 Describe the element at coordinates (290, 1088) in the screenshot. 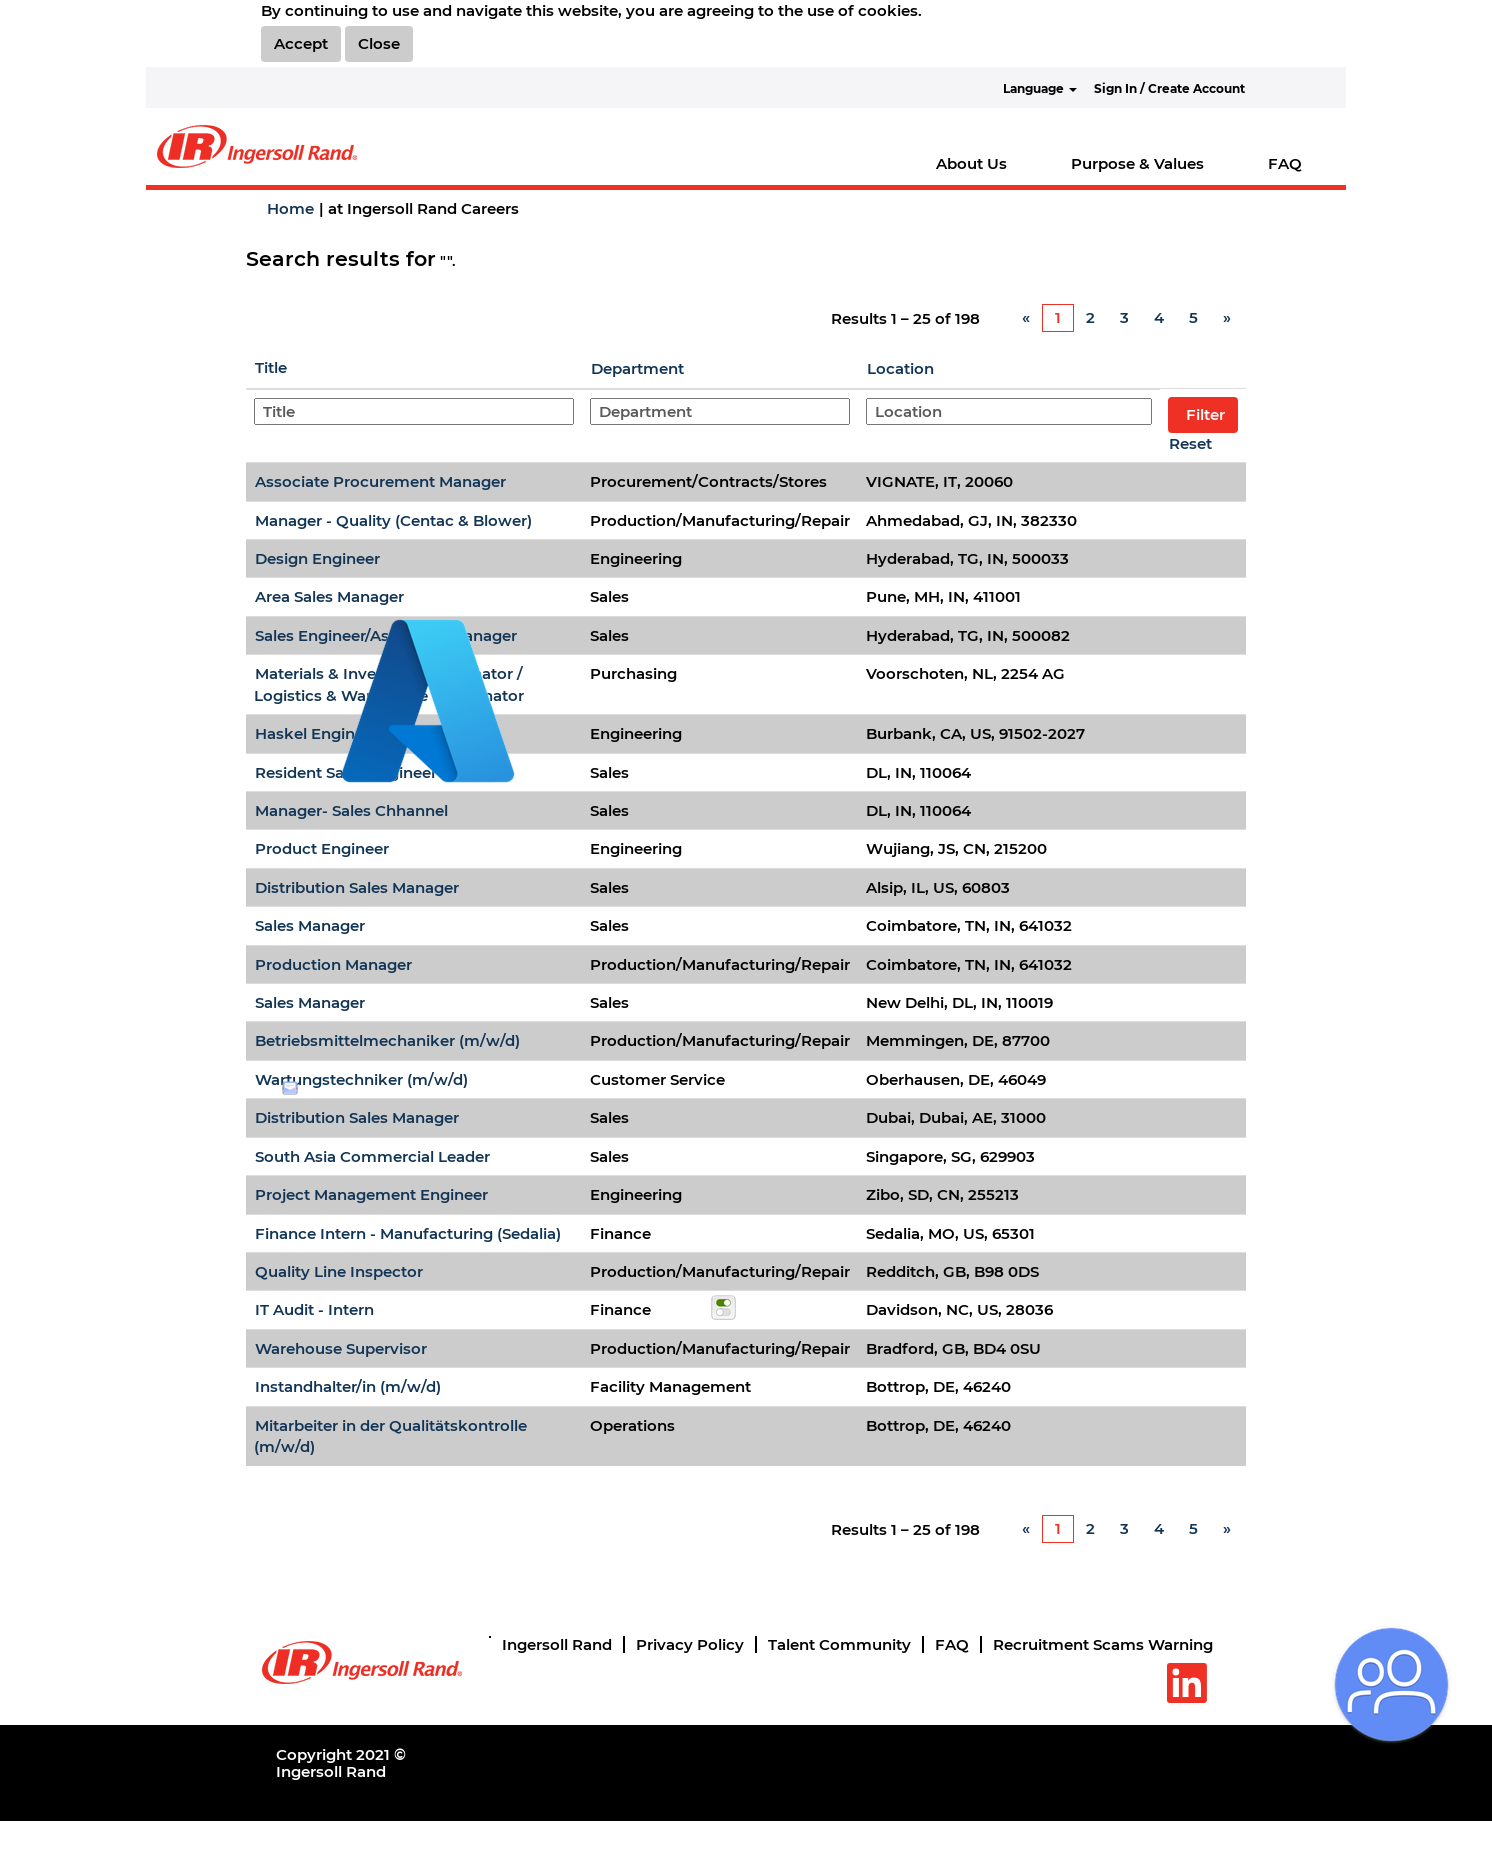

I see `open email application` at that location.